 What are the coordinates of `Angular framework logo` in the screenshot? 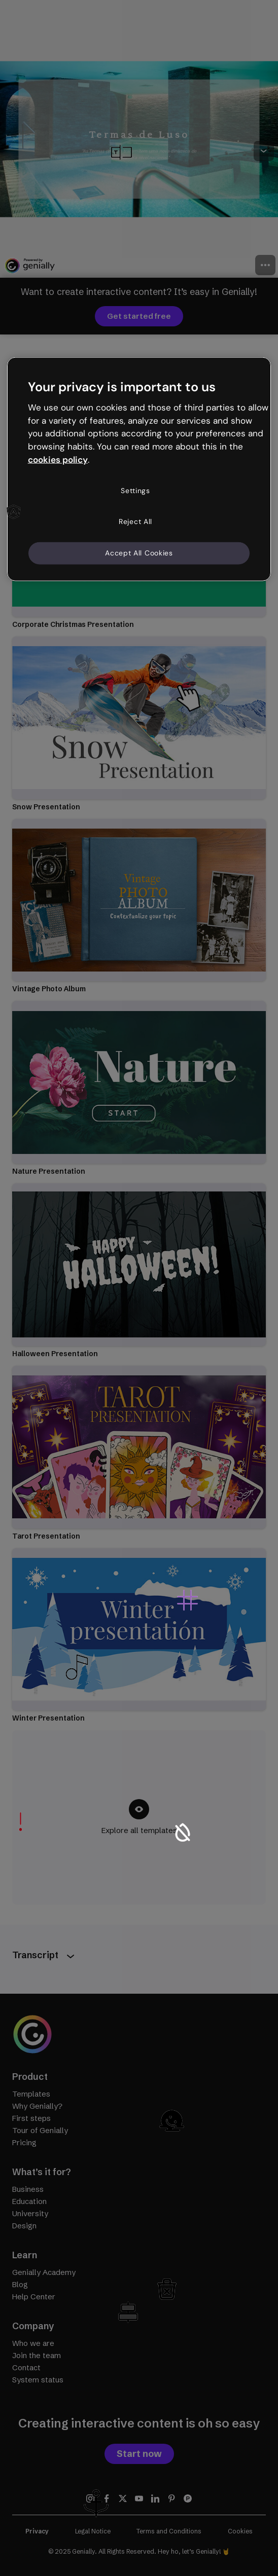 It's located at (13, 511).